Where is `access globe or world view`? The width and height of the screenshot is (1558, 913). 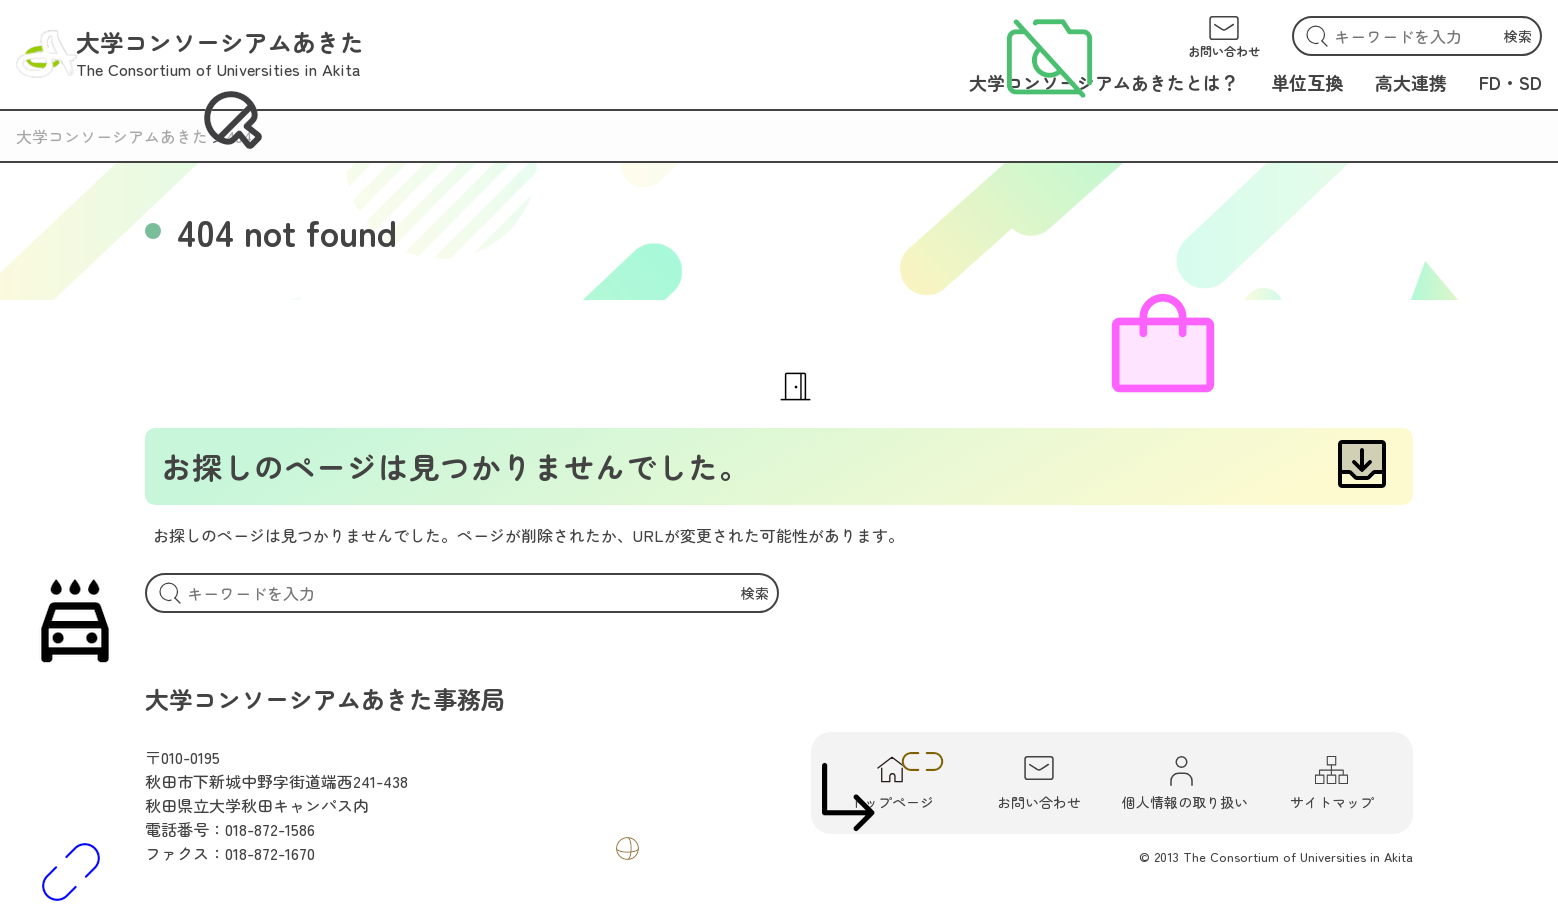 access globe or world view is located at coordinates (627, 848).